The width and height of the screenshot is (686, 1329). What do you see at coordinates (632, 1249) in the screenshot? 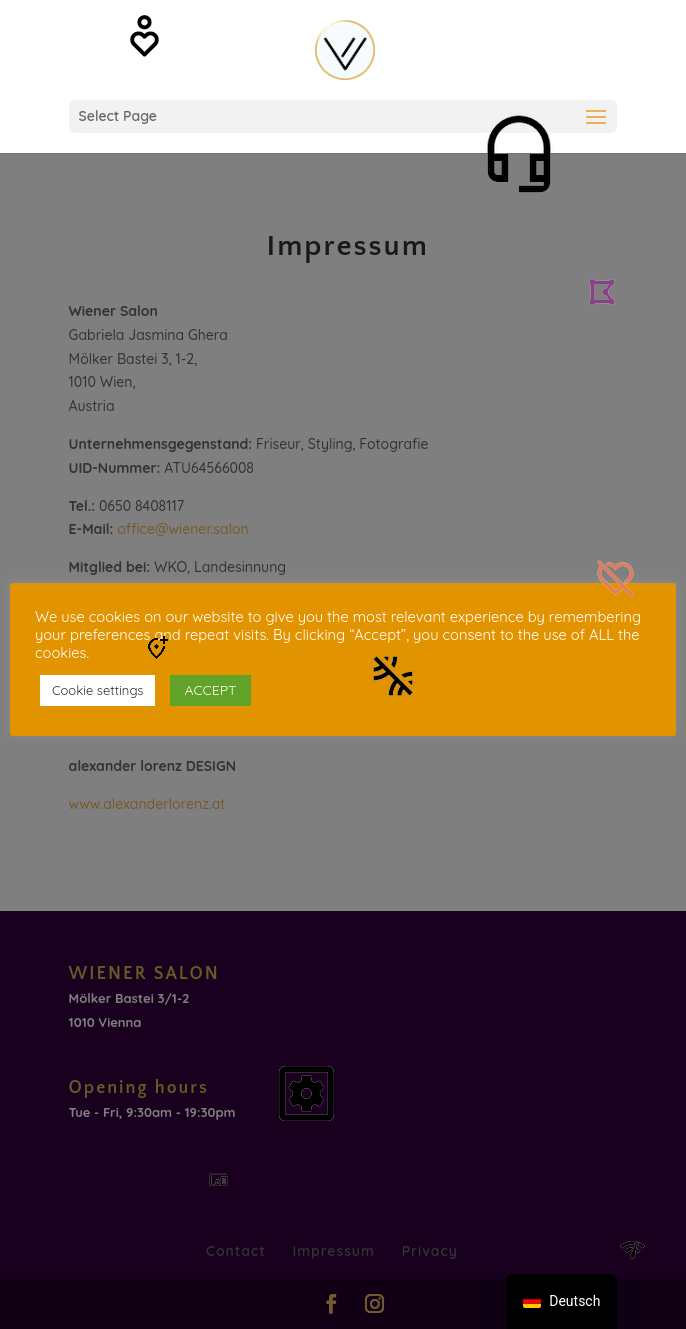
I see `check network connection speed` at bounding box center [632, 1249].